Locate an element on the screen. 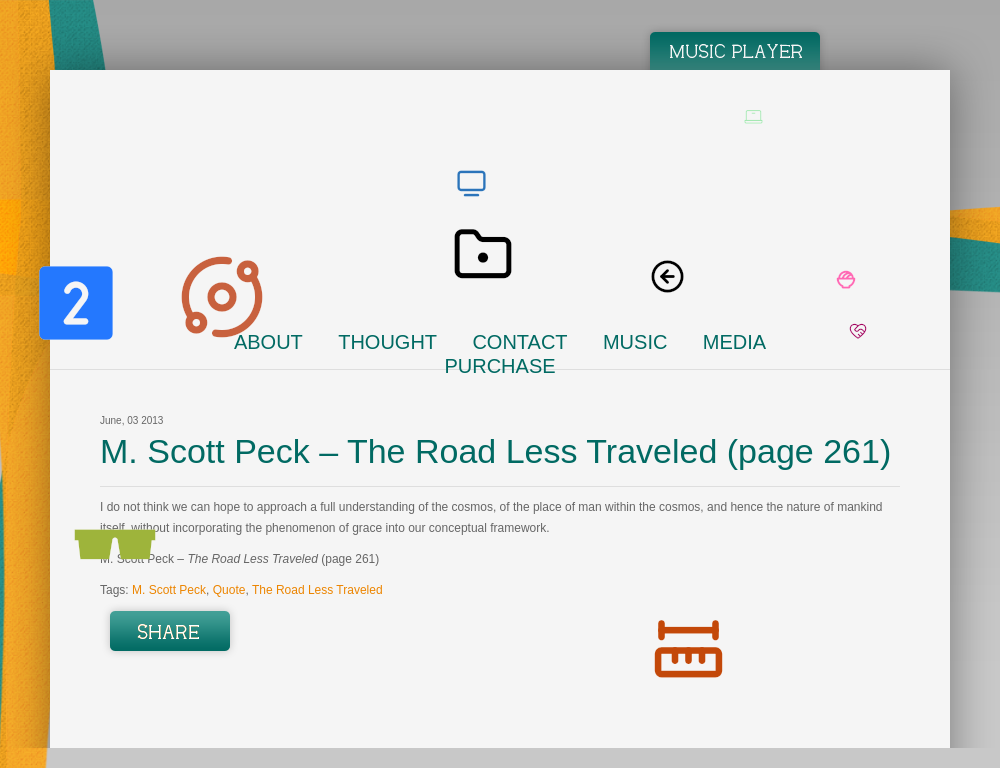  go back to the previous screen is located at coordinates (667, 276).